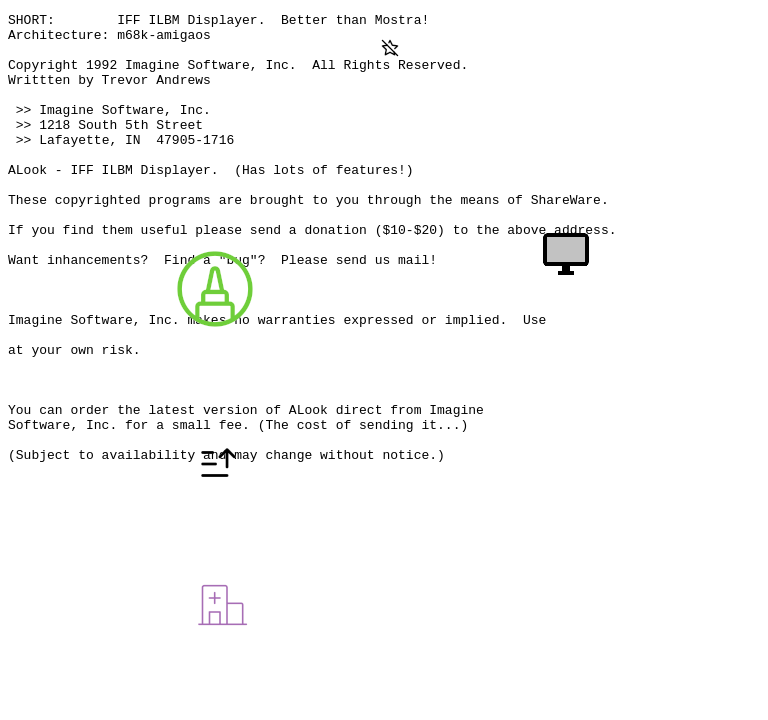  What do you see at coordinates (566, 254) in the screenshot?
I see `switch to desktop view` at bounding box center [566, 254].